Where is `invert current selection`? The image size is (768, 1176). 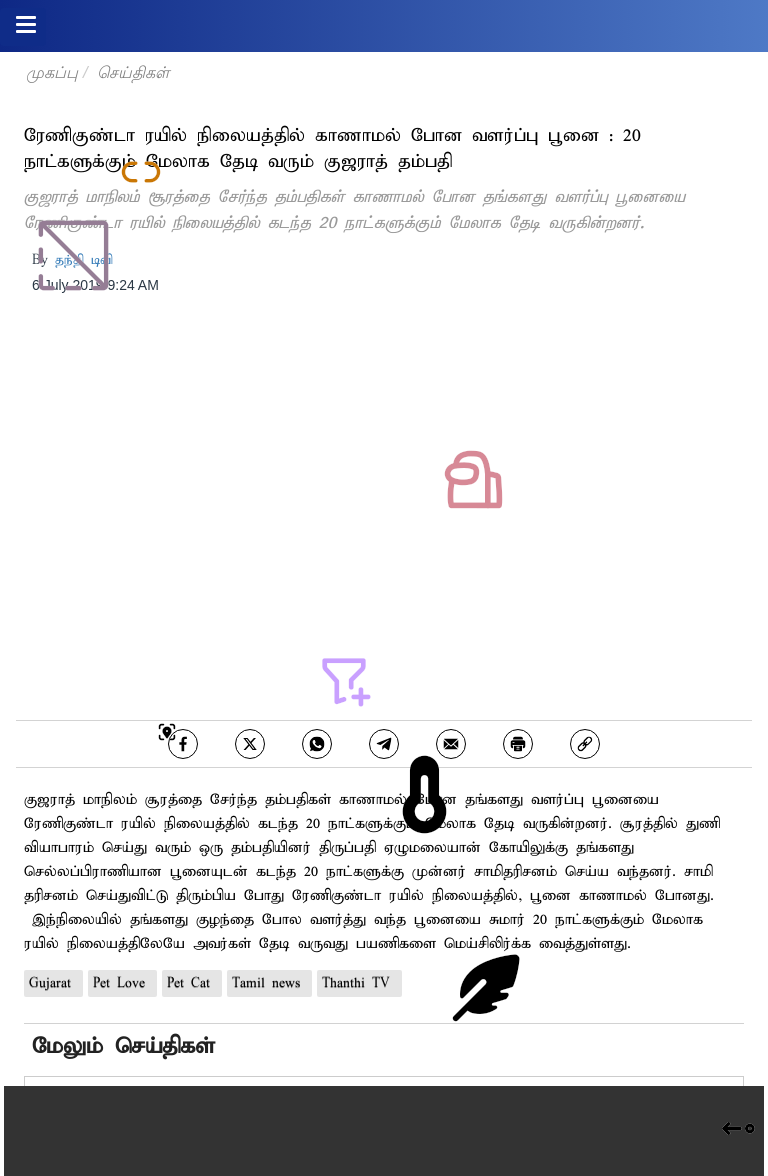 invert current selection is located at coordinates (73, 255).